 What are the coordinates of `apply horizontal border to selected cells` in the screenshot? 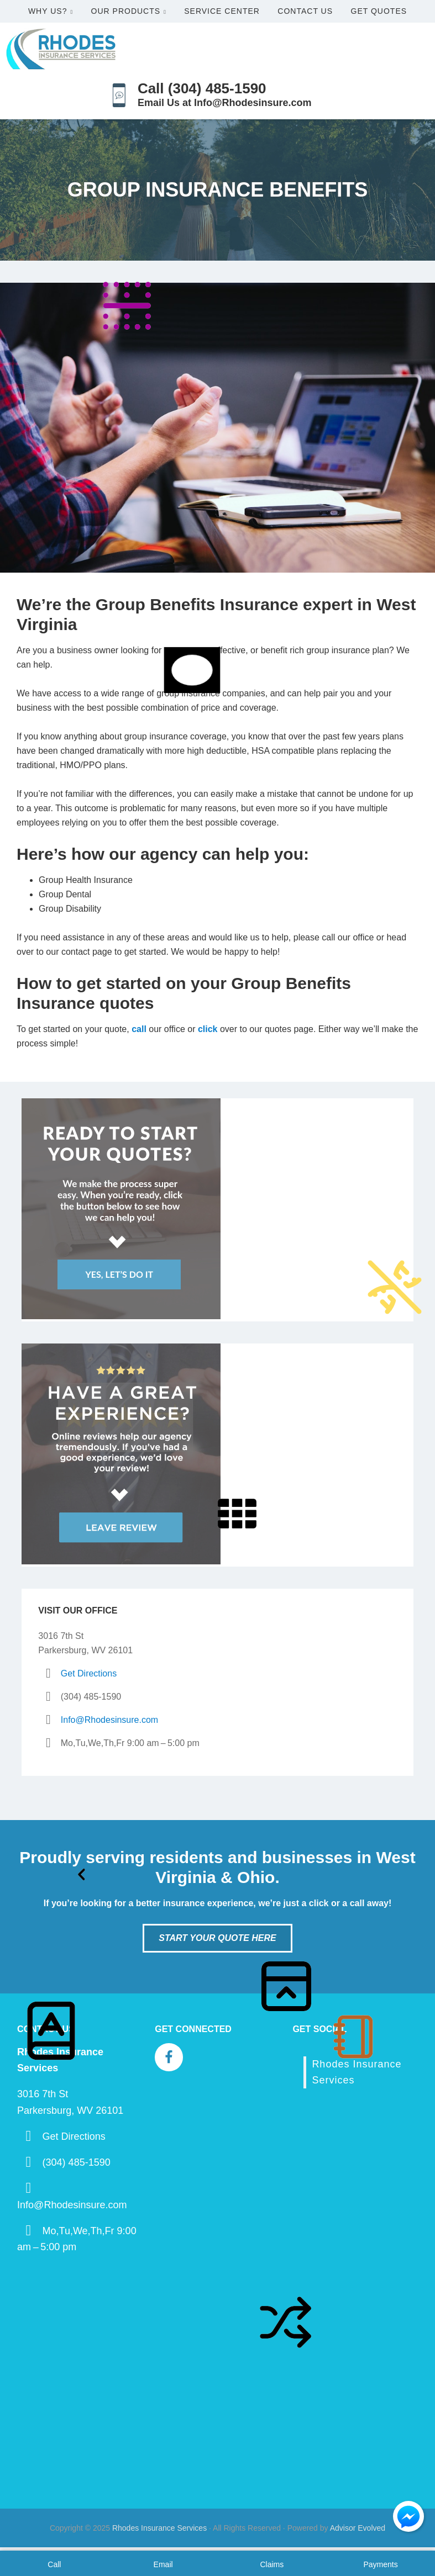 It's located at (127, 305).